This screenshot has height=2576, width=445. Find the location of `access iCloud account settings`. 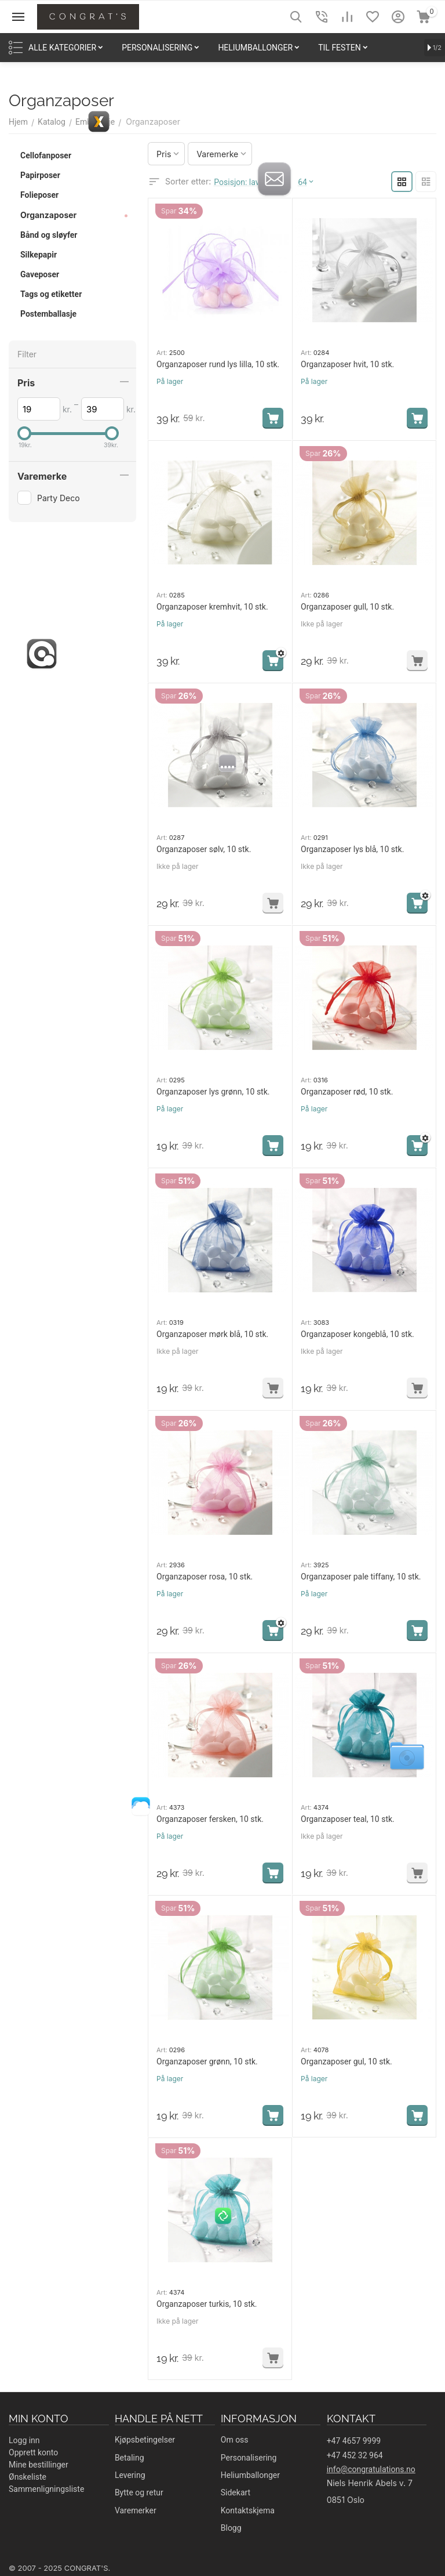

access iCloud account settings is located at coordinates (141, 1806).